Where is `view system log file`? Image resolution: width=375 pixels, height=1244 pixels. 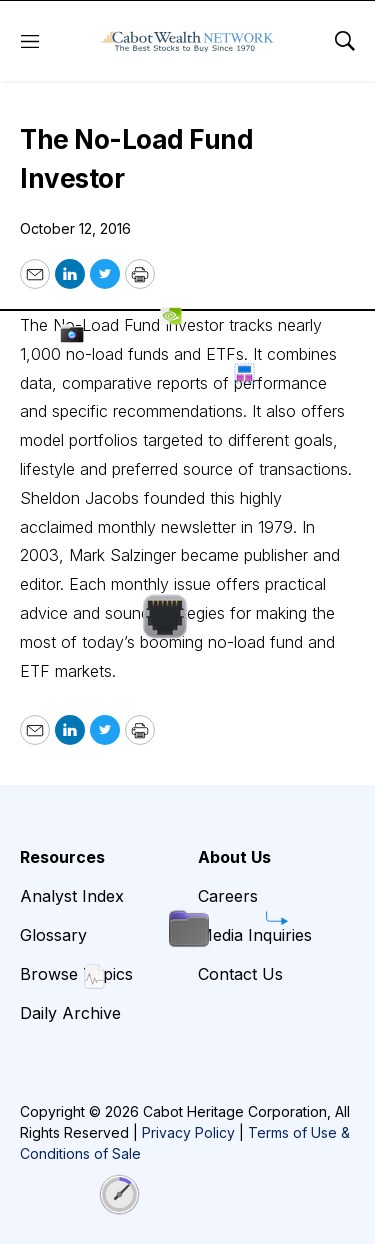 view system log file is located at coordinates (94, 976).